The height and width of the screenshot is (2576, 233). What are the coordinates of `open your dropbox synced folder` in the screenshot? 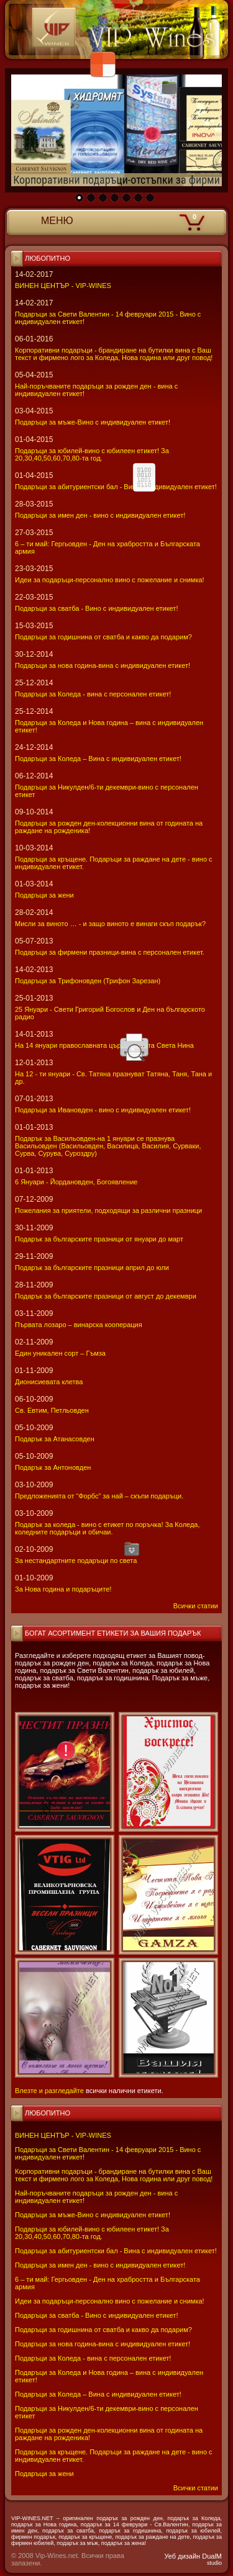 It's located at (132, 1549).